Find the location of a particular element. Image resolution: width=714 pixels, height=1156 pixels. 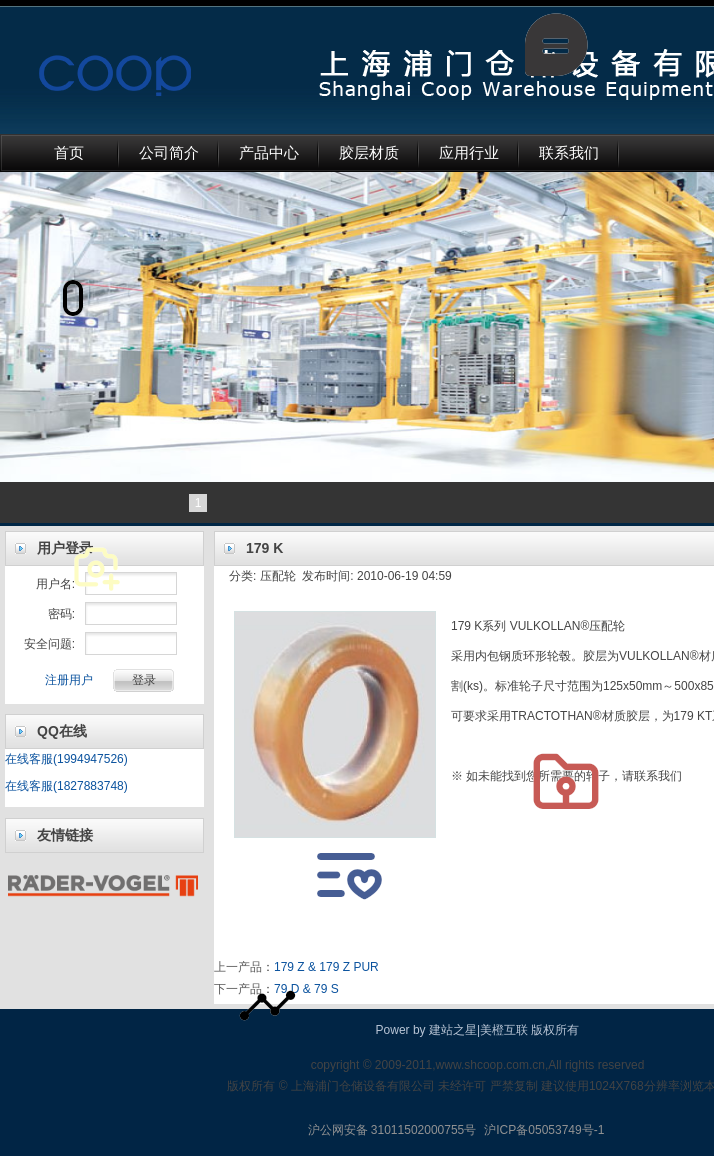

open chat or messaging is located at coordinates (555, 46).